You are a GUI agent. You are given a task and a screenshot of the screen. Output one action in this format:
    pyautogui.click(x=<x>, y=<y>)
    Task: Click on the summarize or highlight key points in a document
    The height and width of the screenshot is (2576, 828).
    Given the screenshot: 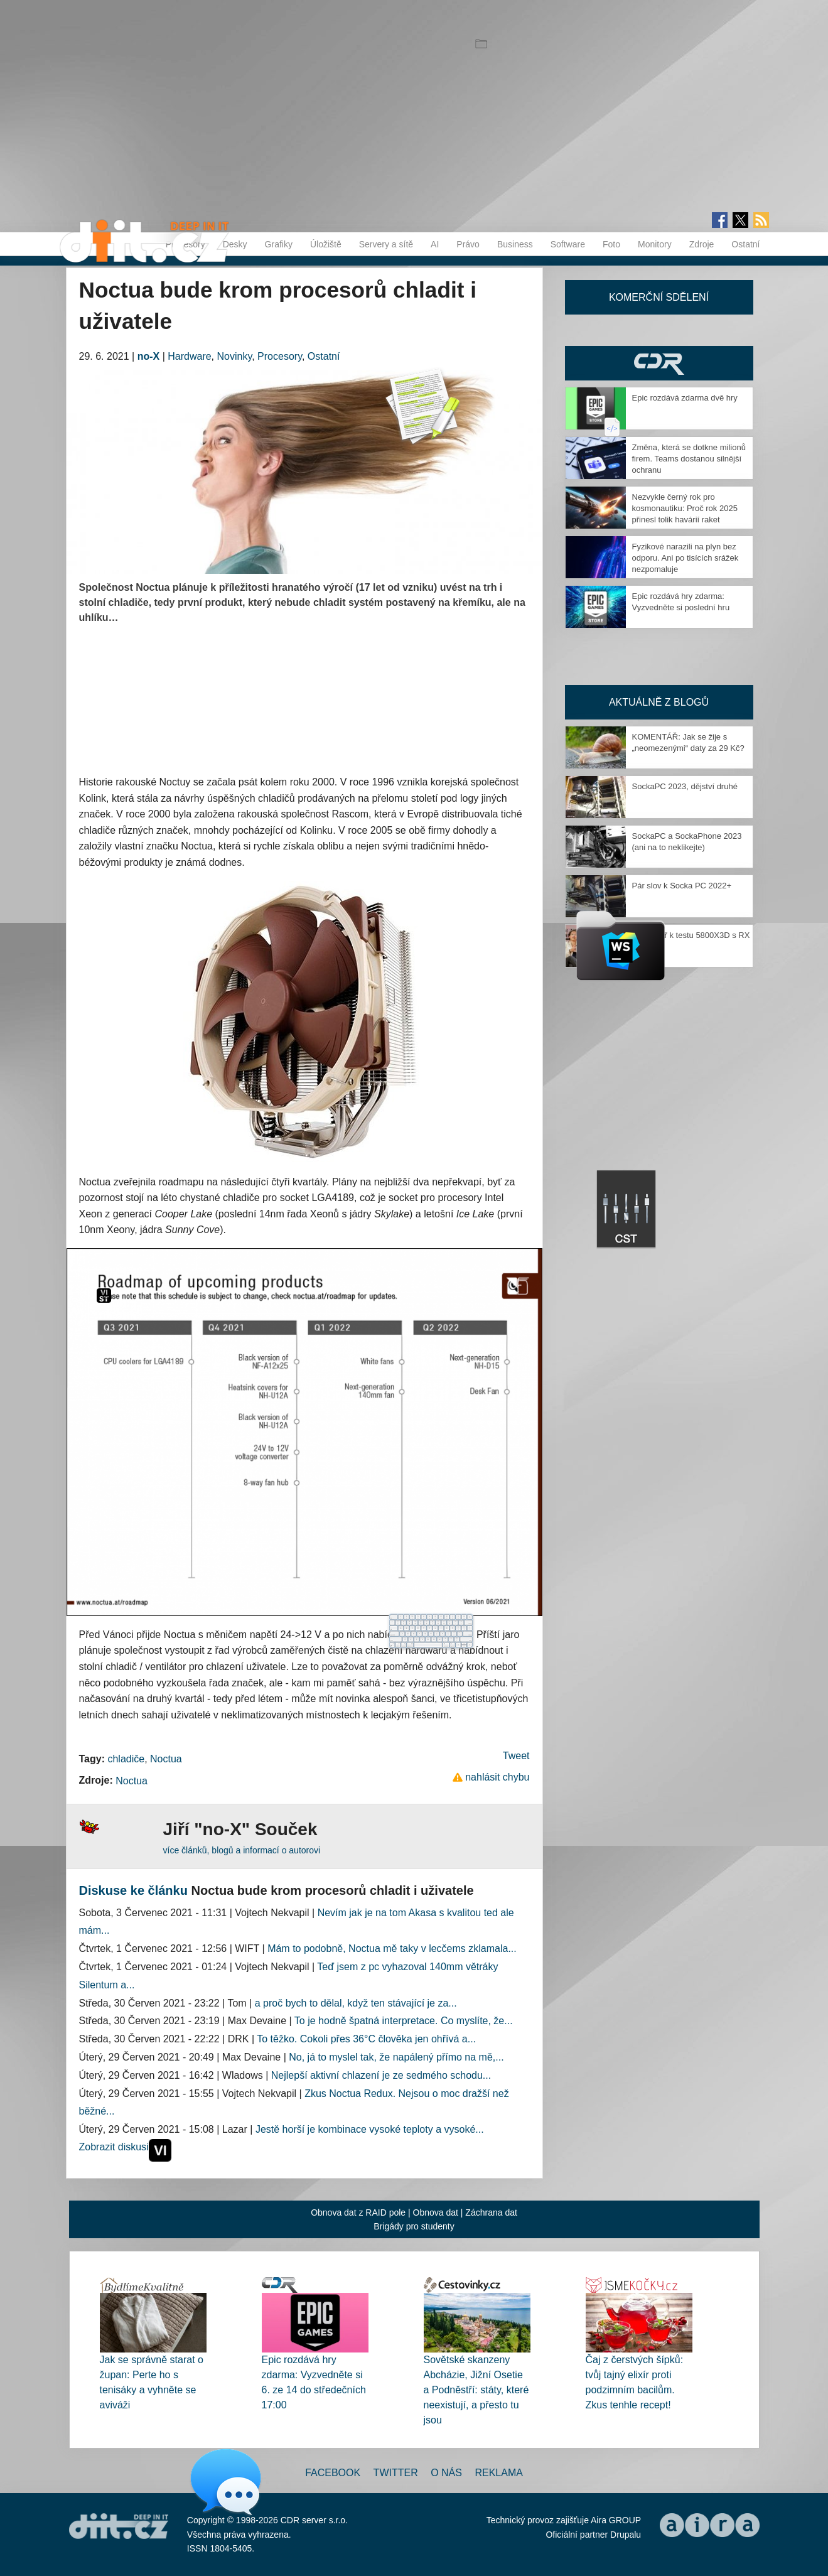 What is the action you would take?
    pyautogui.click(x=424, y=406)
    